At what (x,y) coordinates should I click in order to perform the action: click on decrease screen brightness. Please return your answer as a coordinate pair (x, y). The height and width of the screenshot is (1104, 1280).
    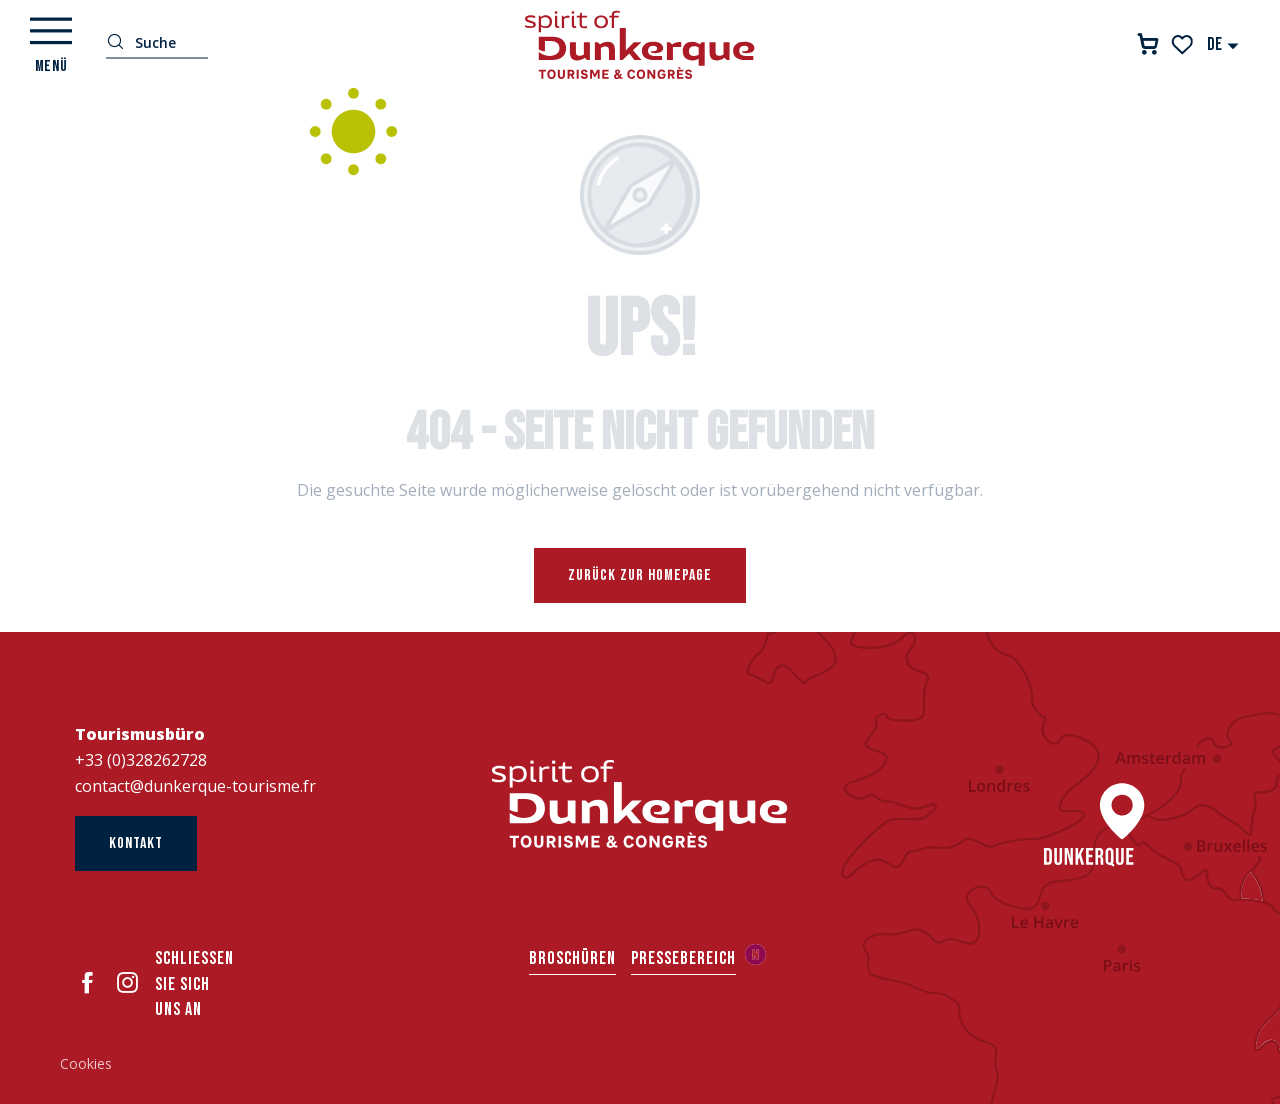
    Looking at the image, I should click on (353, 131).